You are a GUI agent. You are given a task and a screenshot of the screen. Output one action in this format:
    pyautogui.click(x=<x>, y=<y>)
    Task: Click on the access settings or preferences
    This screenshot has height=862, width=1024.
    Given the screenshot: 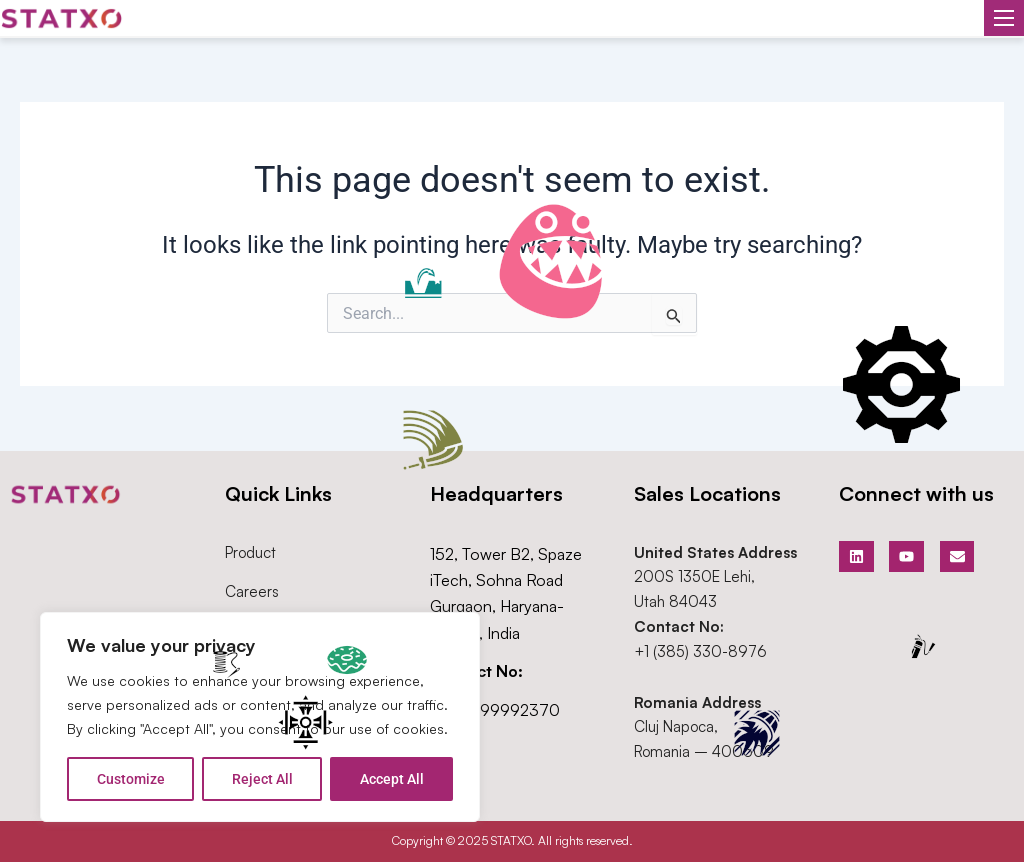 What is the action you would take?
    pyautogui.click(x=901, y=384)
    